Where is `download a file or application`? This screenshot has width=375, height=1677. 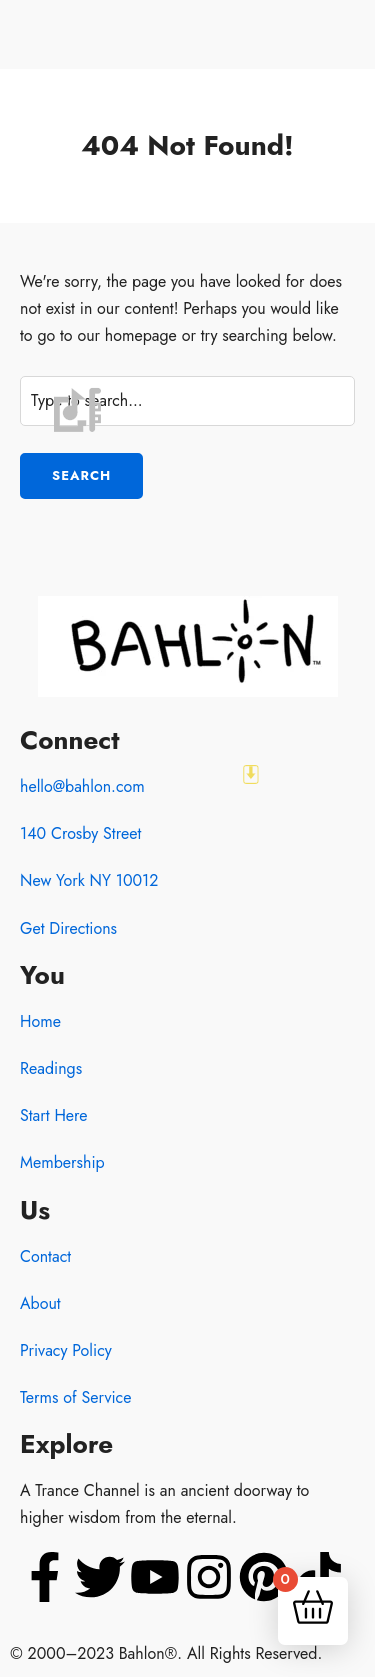 download a file or application is located at coordinates (251, 774).